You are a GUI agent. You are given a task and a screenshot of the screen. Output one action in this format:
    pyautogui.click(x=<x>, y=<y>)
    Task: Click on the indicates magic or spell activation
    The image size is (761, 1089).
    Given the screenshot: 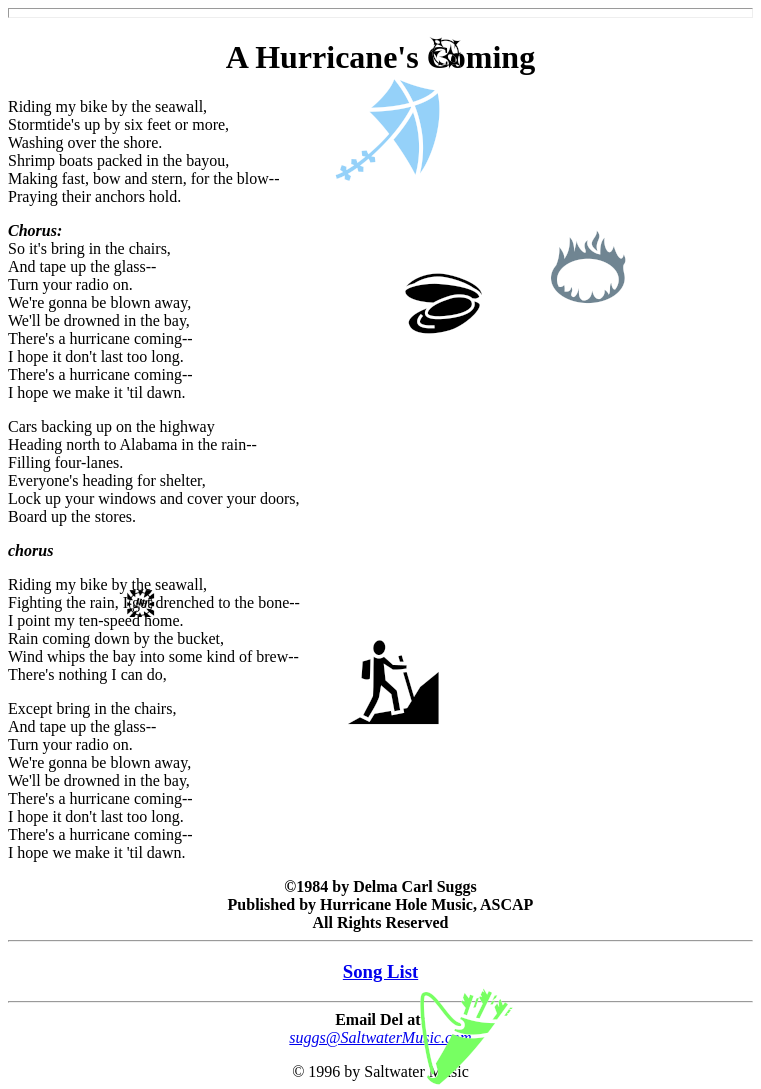 What is the action you would take?
    pyautogui.click(x=445, y=52)
    